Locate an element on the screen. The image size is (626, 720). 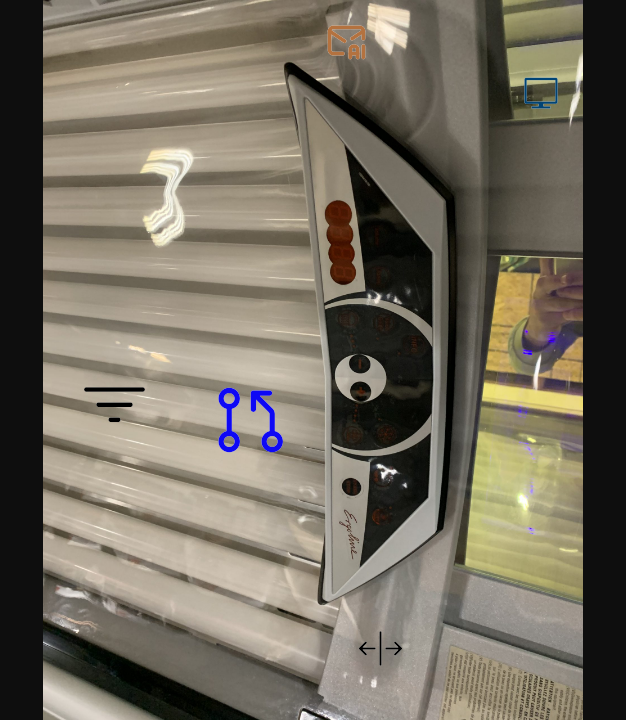
create a new pull request is located at coordinates (248, 420).